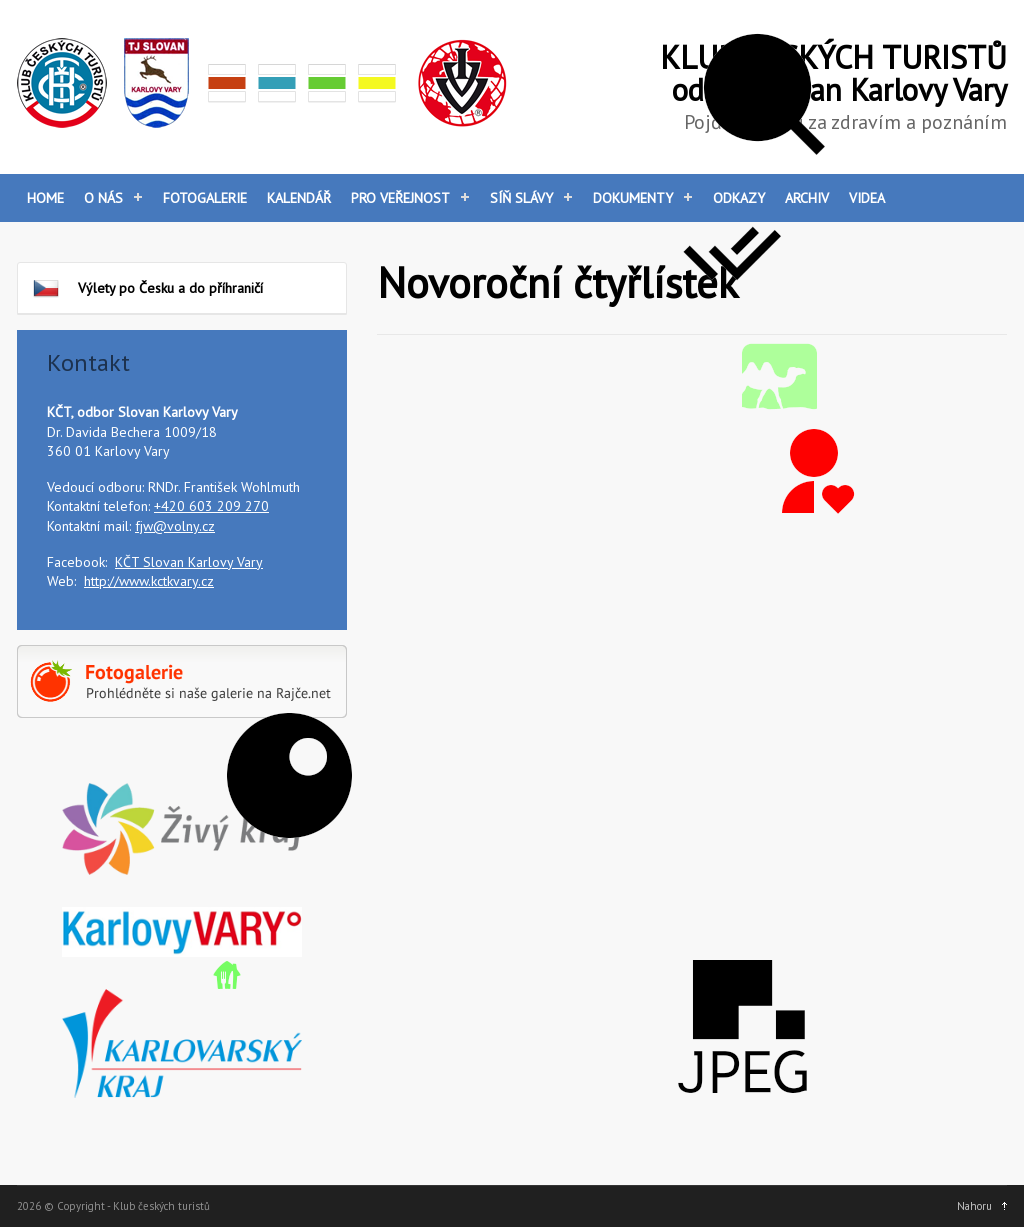 Image resolution: width=1024 pixels, height=1227 pixels. What do you see at coordinates (763, 93) in the screenshot?
I see `search for content or items` at bounding box center [763, 93].